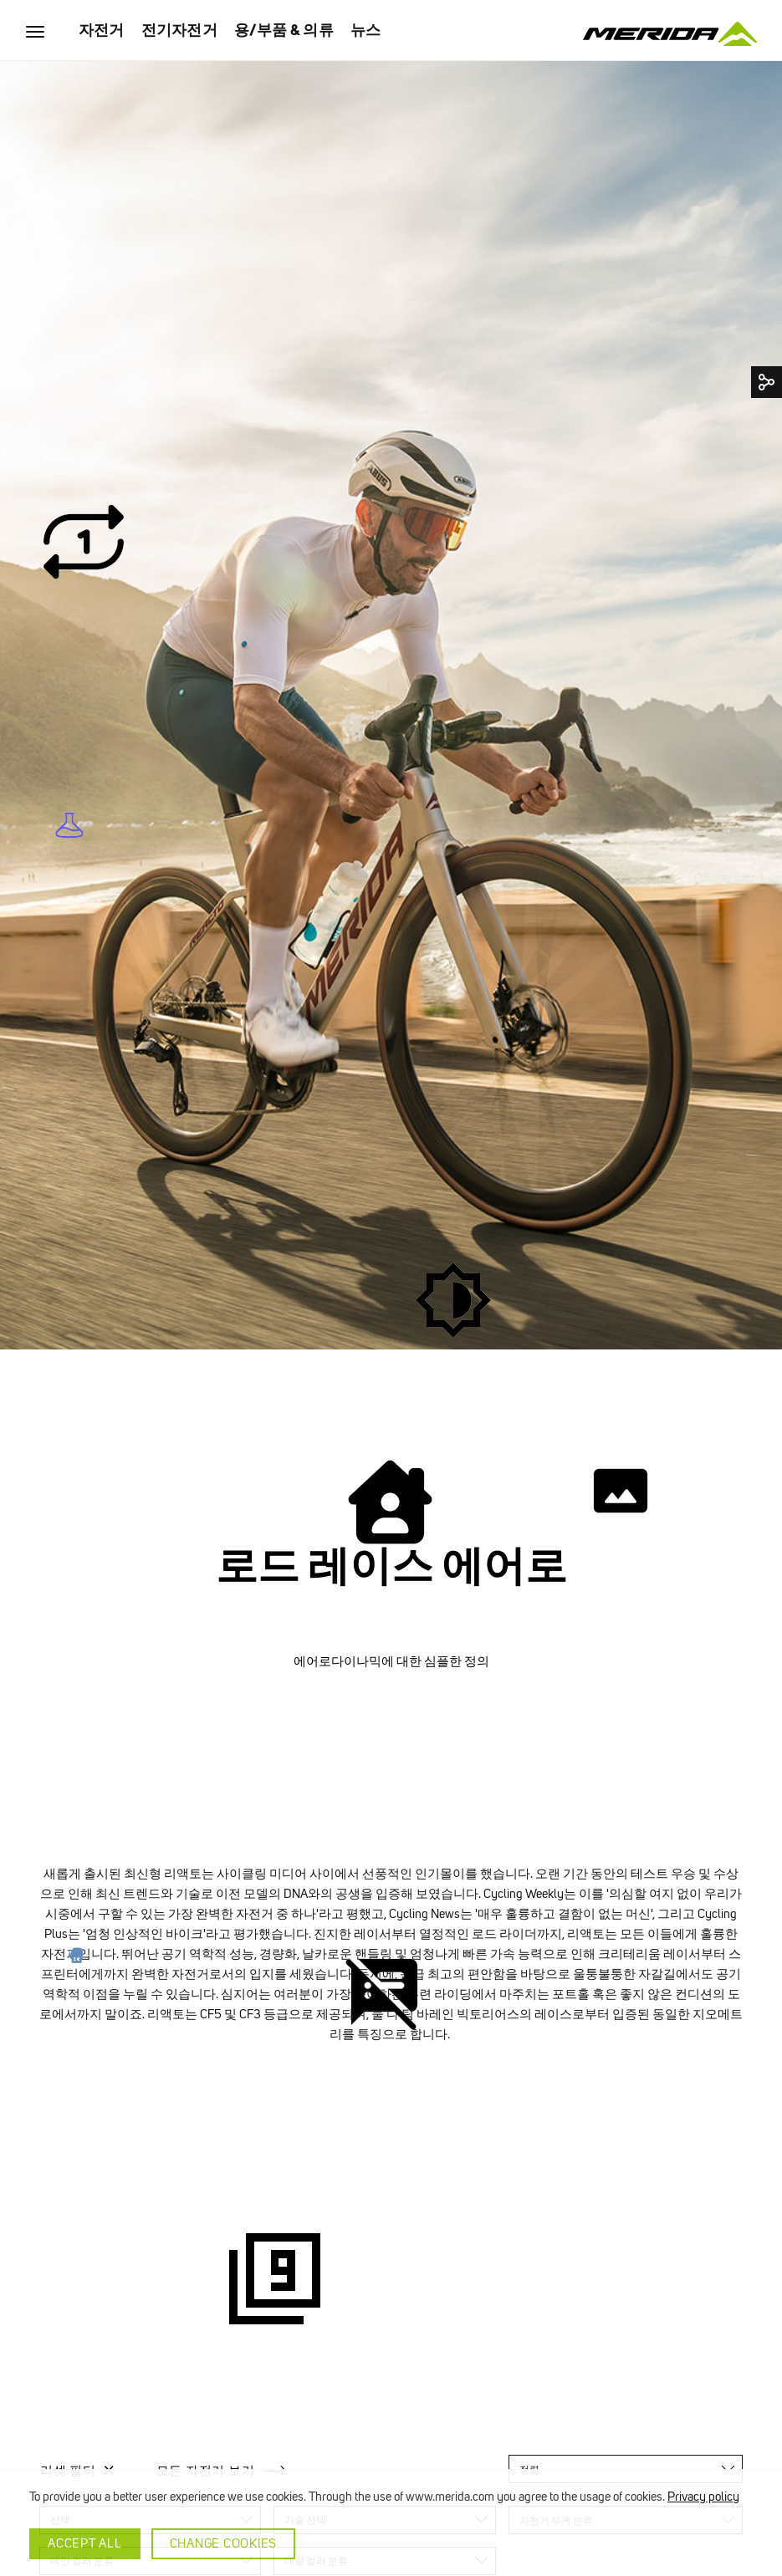 Image resolution: width=782 pixels, height=2576 pixels. I want to click on access boxing or combat sports content, so click(76, 1956).